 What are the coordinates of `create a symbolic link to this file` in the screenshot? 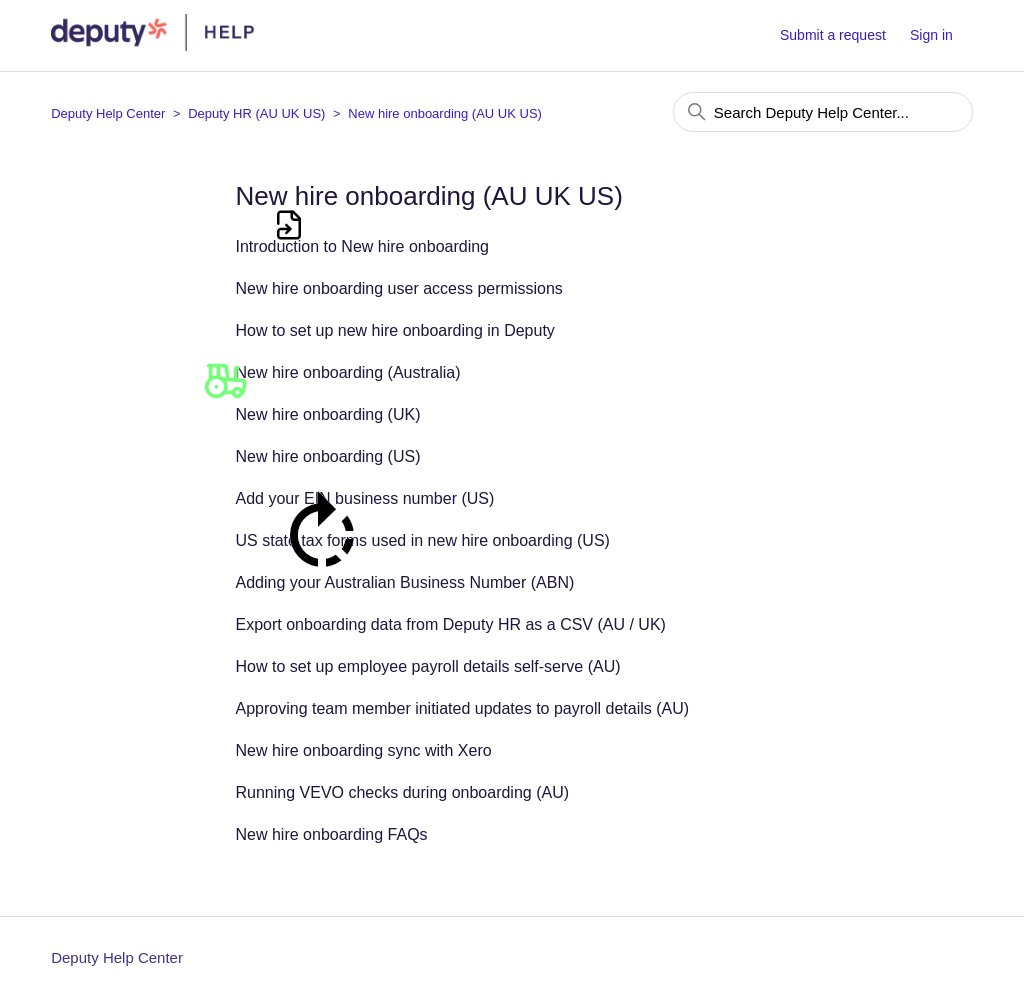 It's located at (289, 225).